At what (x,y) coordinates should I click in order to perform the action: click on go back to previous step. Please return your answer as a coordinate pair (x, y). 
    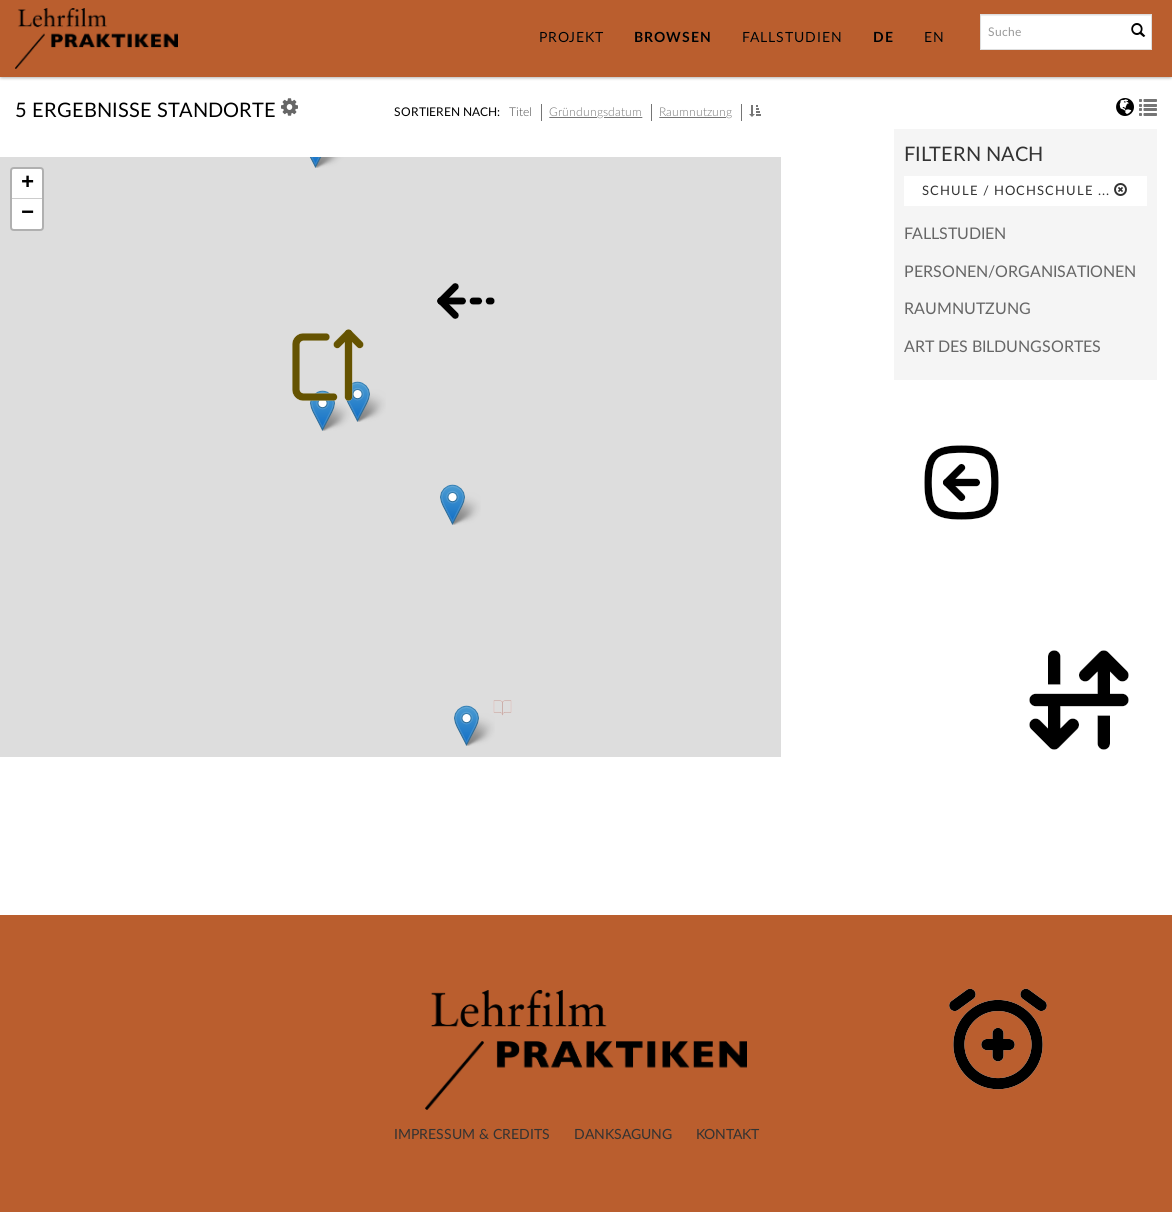
    Looking at the image, I should click on (466, 301).